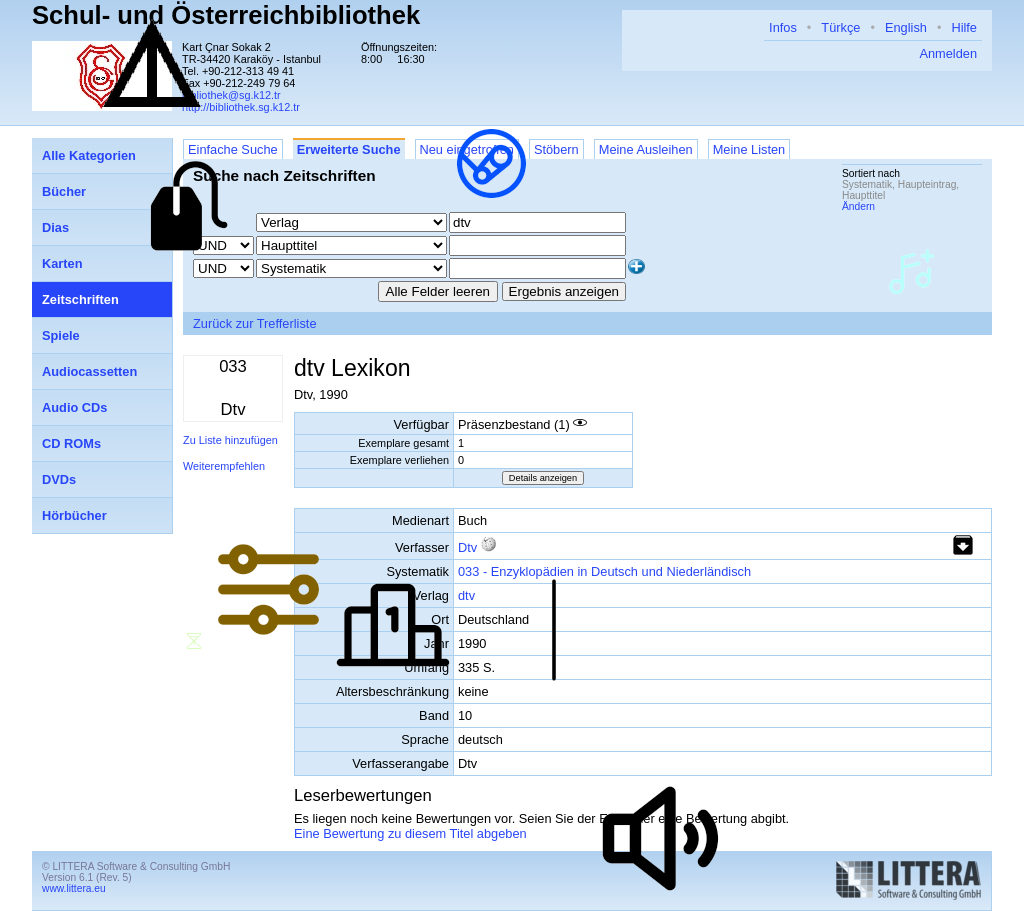  What do you see at coordinates (152, 63) in the screenshot?
I see `view item details` at bounding box center [152, 63].